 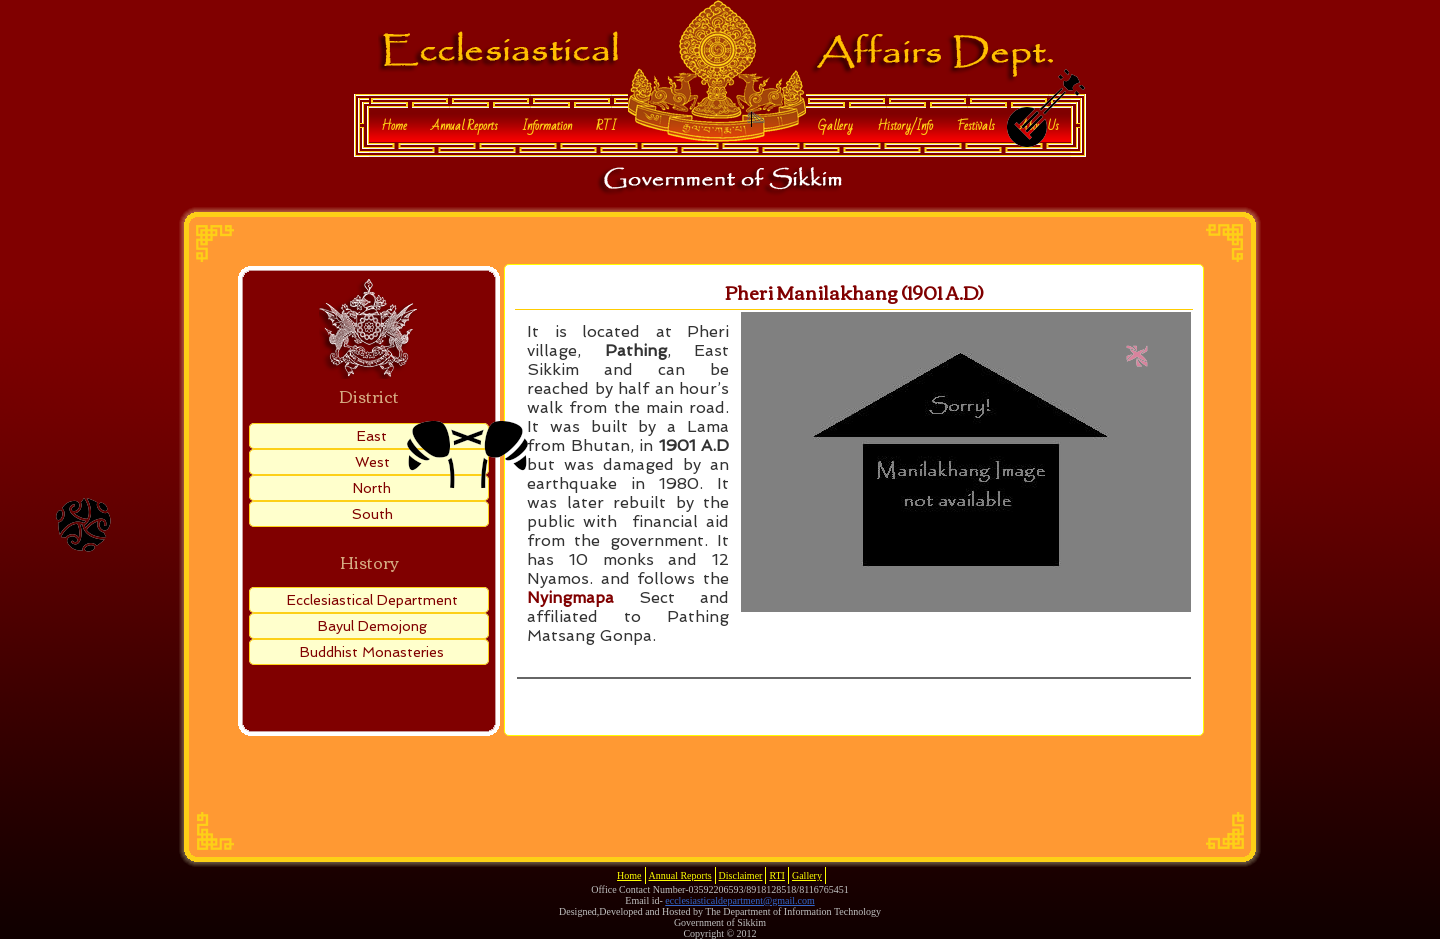 I want to click on access banjo or folk music content, so click(x=1046, y=108).